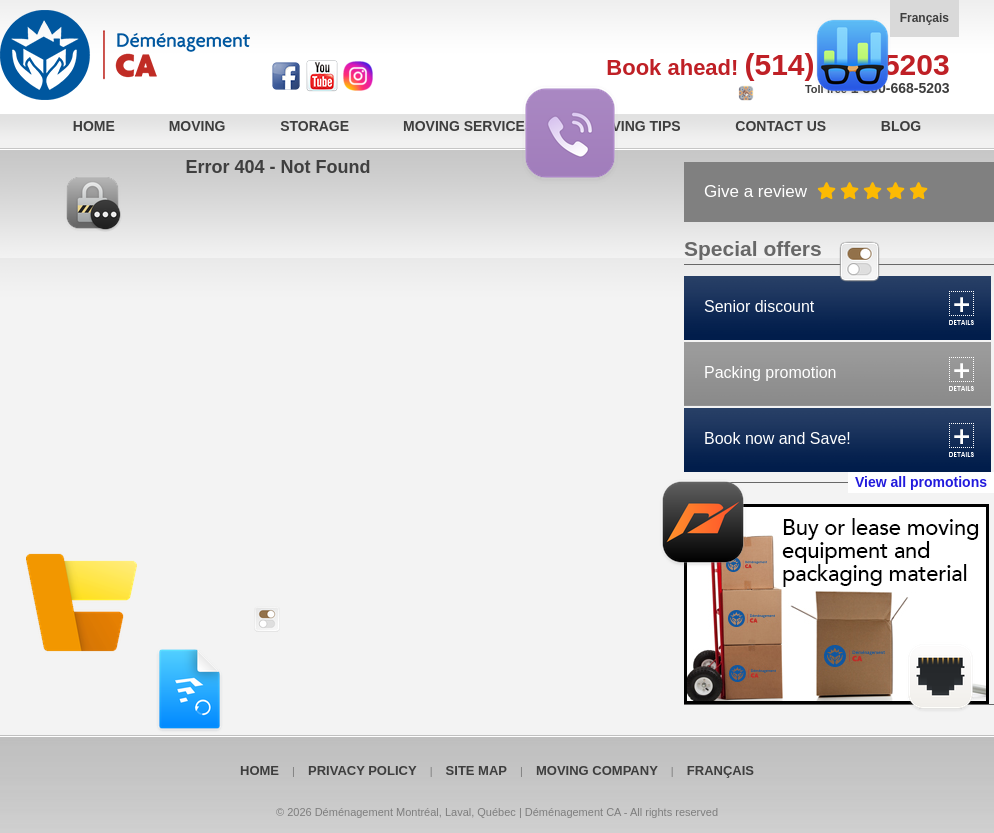 The height and width of the screenshot is (833, 994). Describe the element at coordinates (189, 690) in the screenshot. I see `a sketchbook or sketch file associated with wine/windows compatibility layer` at that location.